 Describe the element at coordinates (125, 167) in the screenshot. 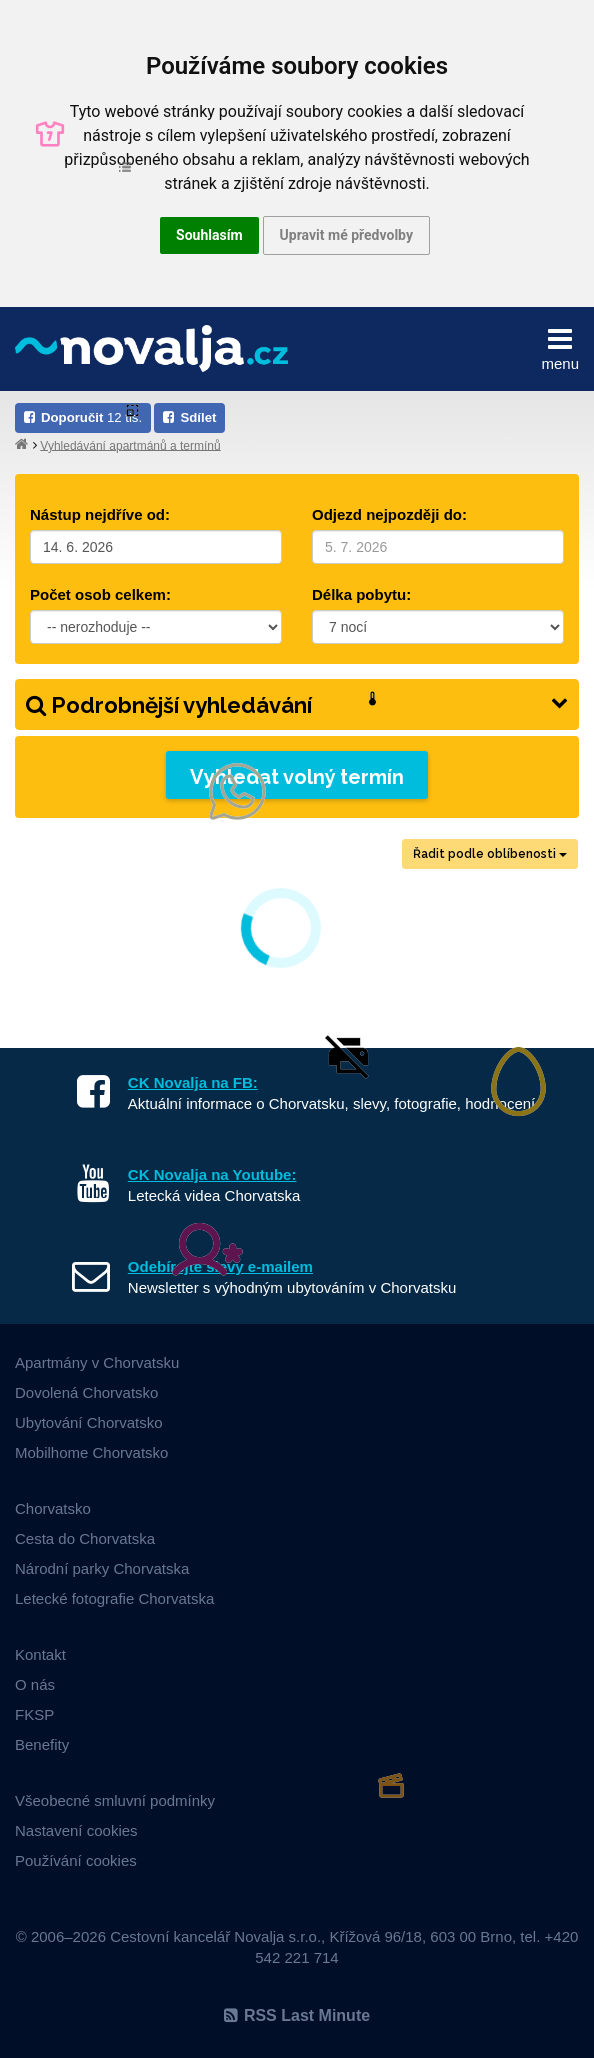

I see `view items in list format` at that location.